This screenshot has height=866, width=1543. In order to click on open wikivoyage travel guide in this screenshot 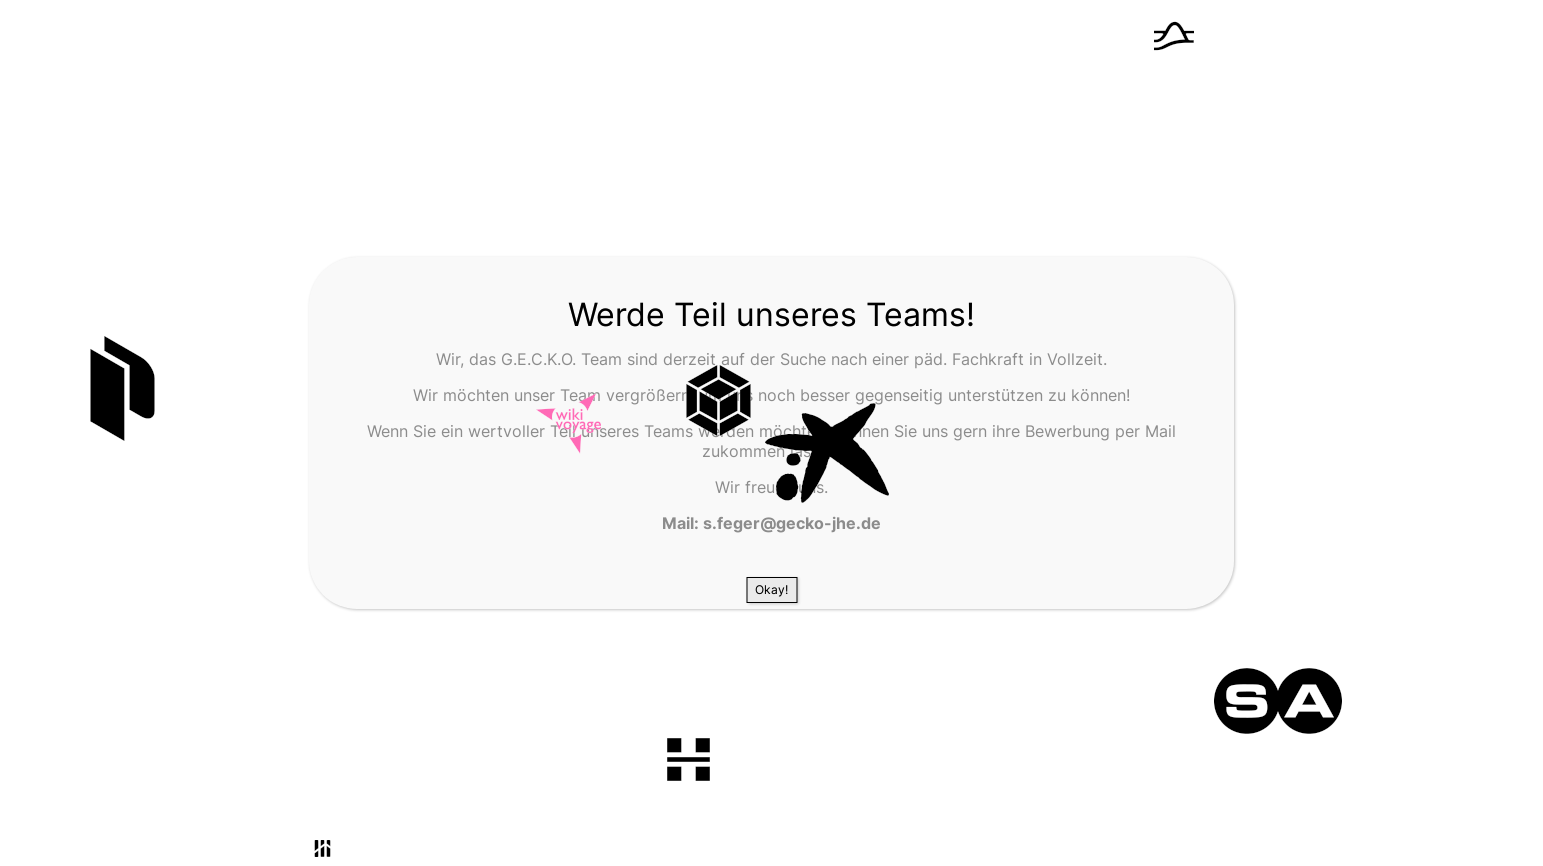, I will do `click(568, 423)`.